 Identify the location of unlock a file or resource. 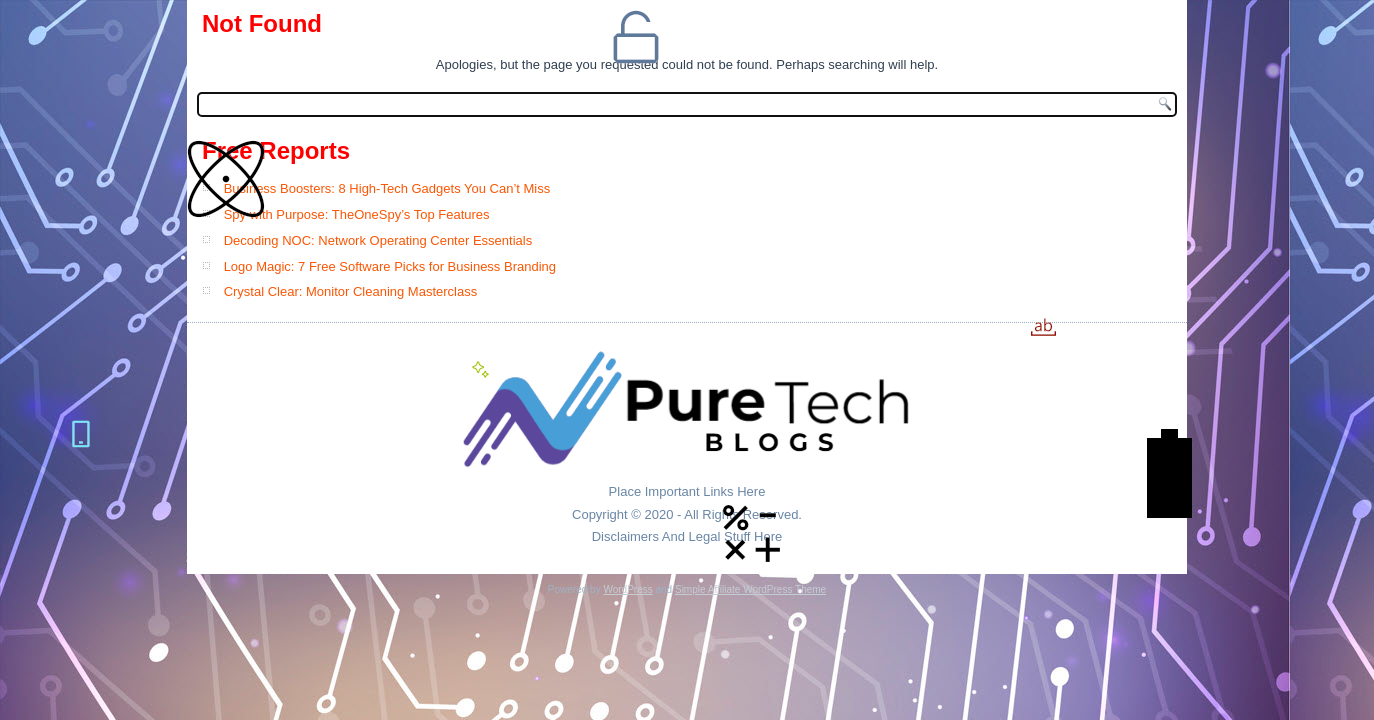
(636, 37).